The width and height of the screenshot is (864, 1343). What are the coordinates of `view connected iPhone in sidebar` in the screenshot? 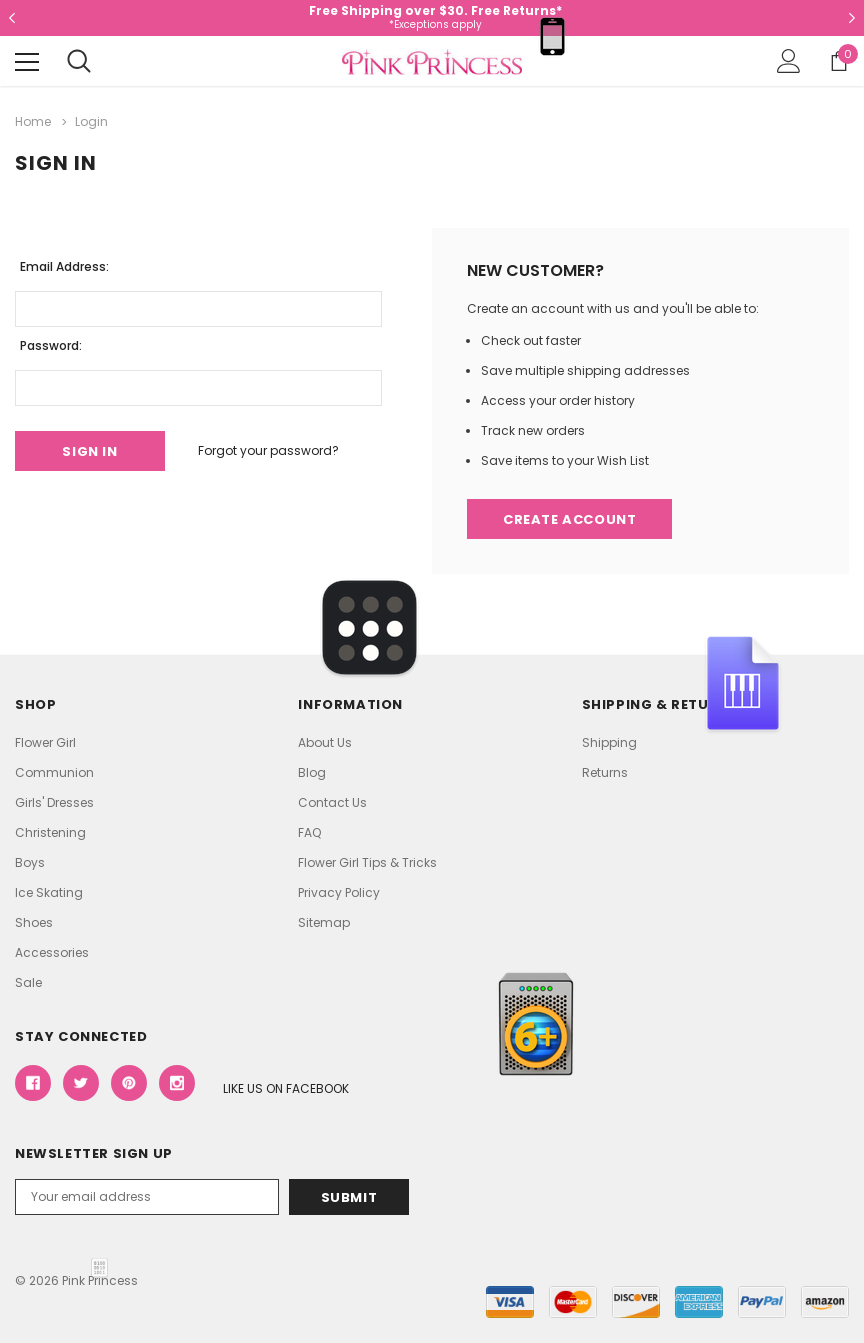 It's located at (552, 36).